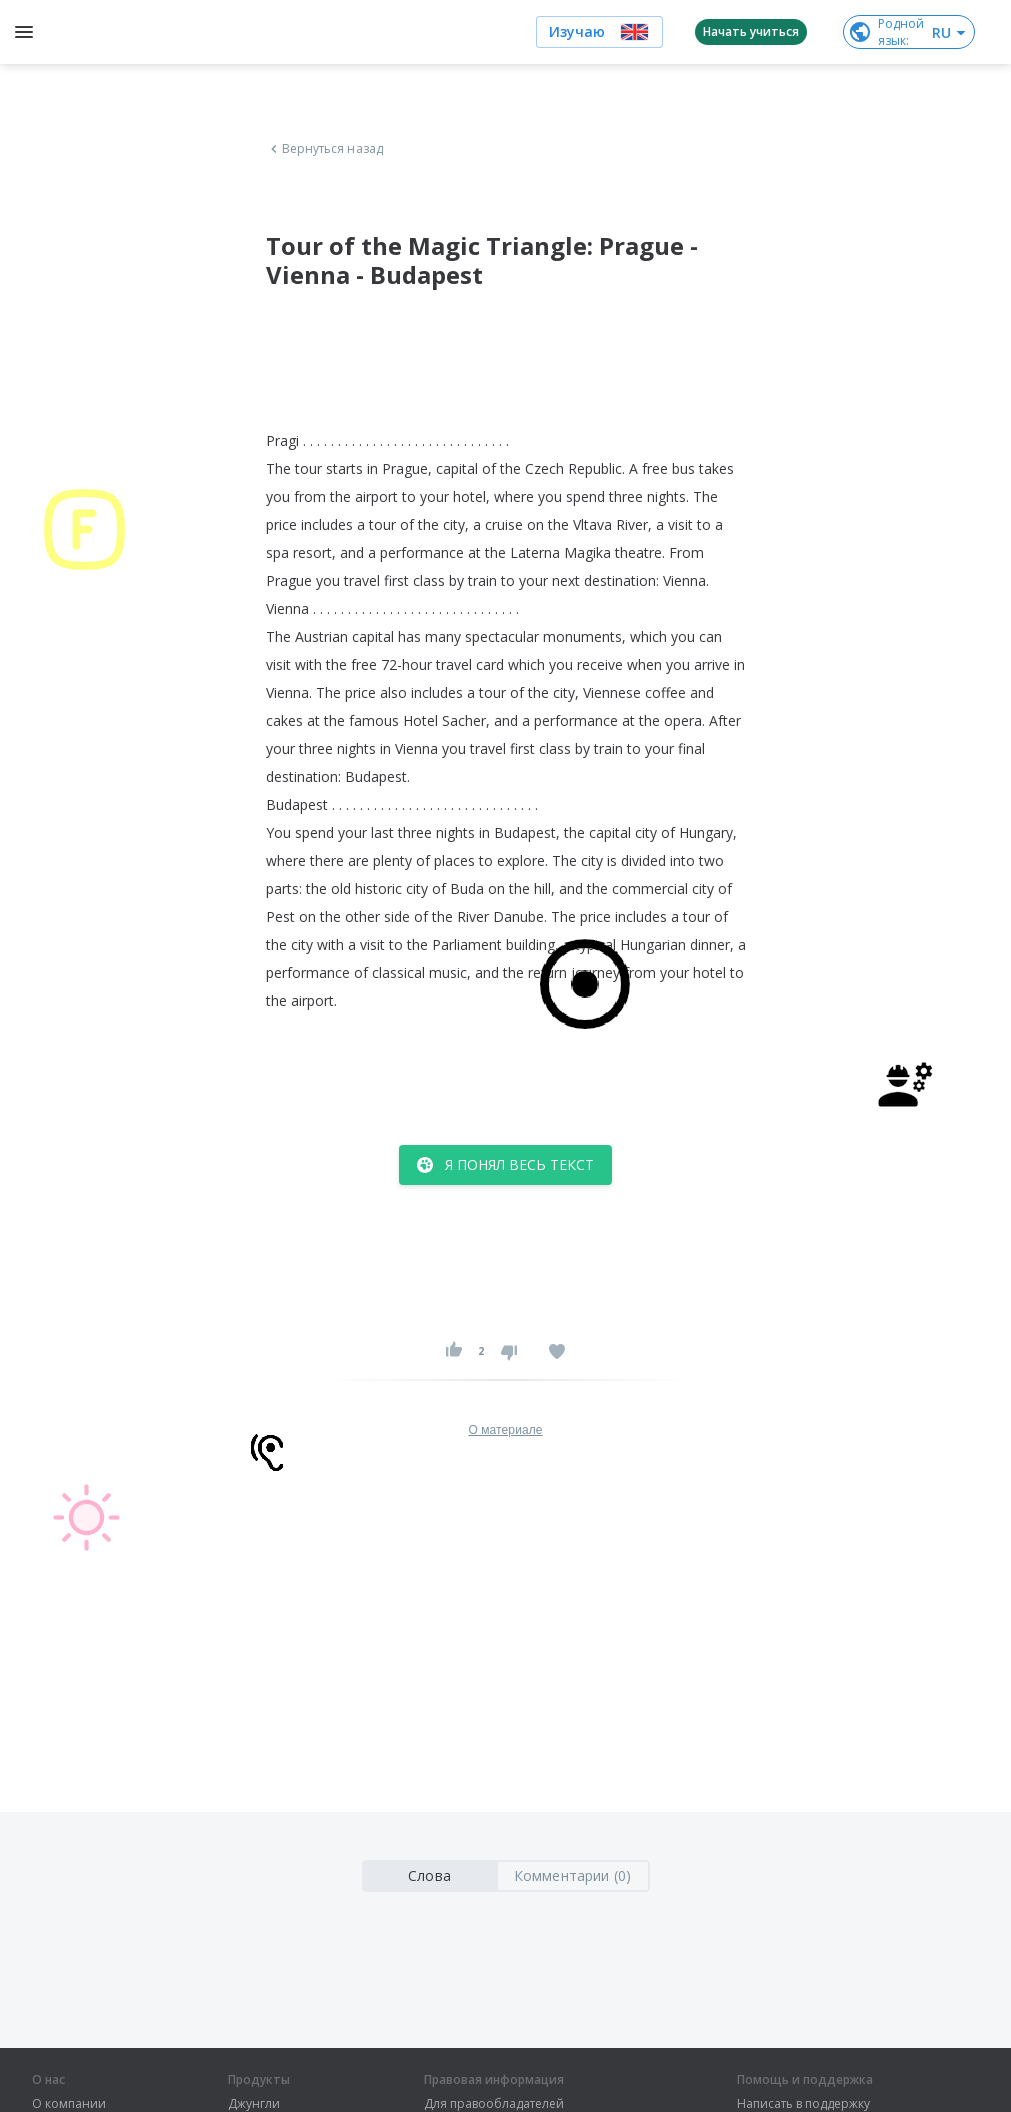 The width and height of the screenshot is (1011, 2112). I want to click on adjust image or display settings, so click(585, 984).